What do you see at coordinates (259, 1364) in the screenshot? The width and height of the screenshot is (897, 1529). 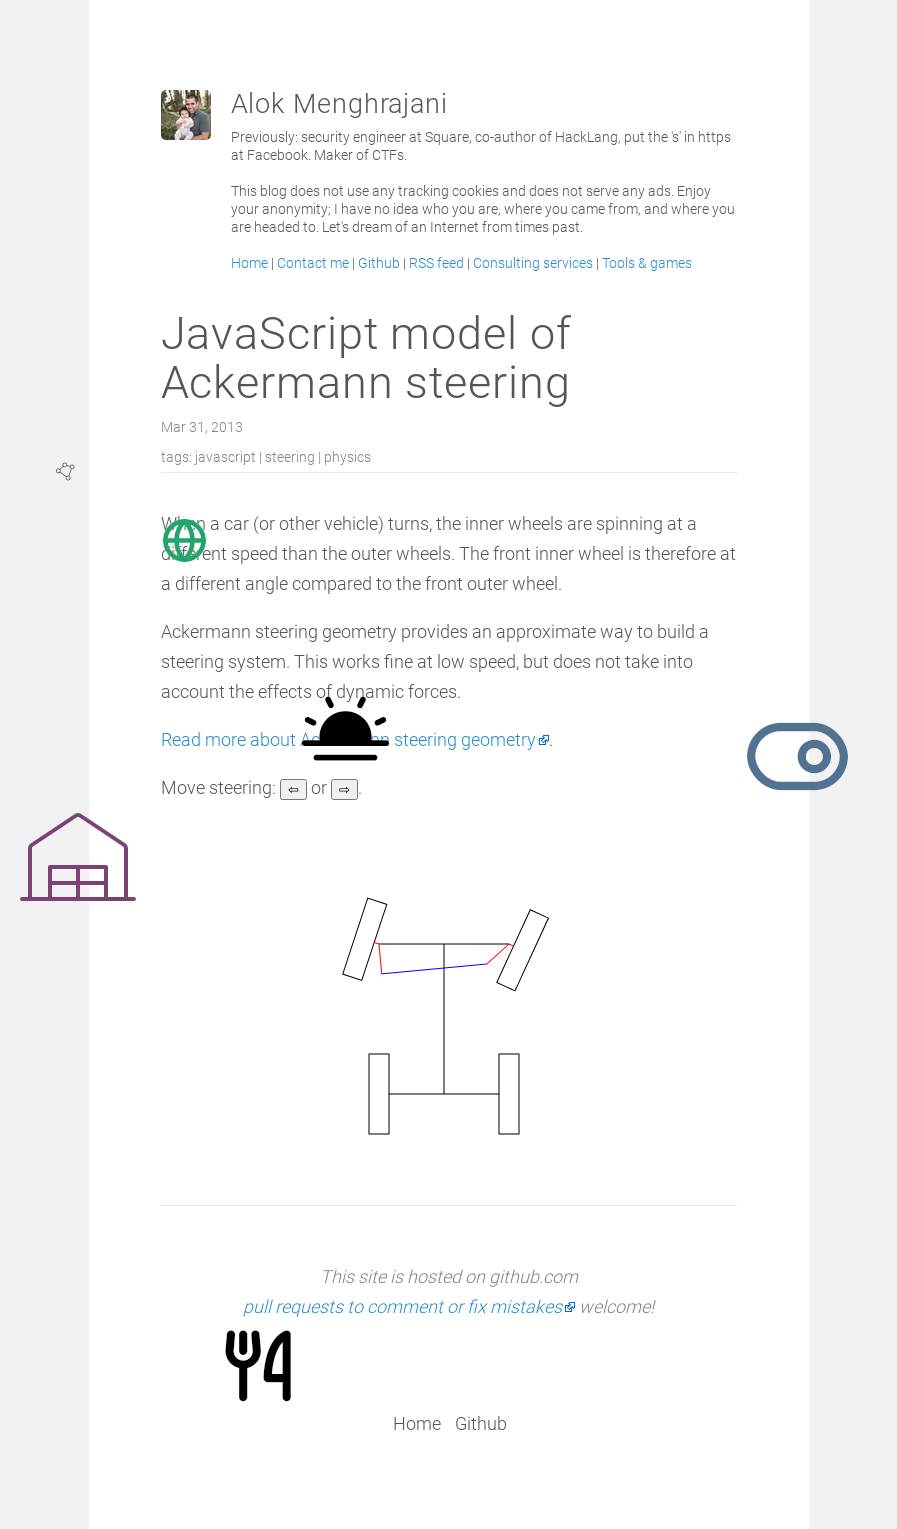 I see `access food and dining options` at bounding box center [259, 1364].